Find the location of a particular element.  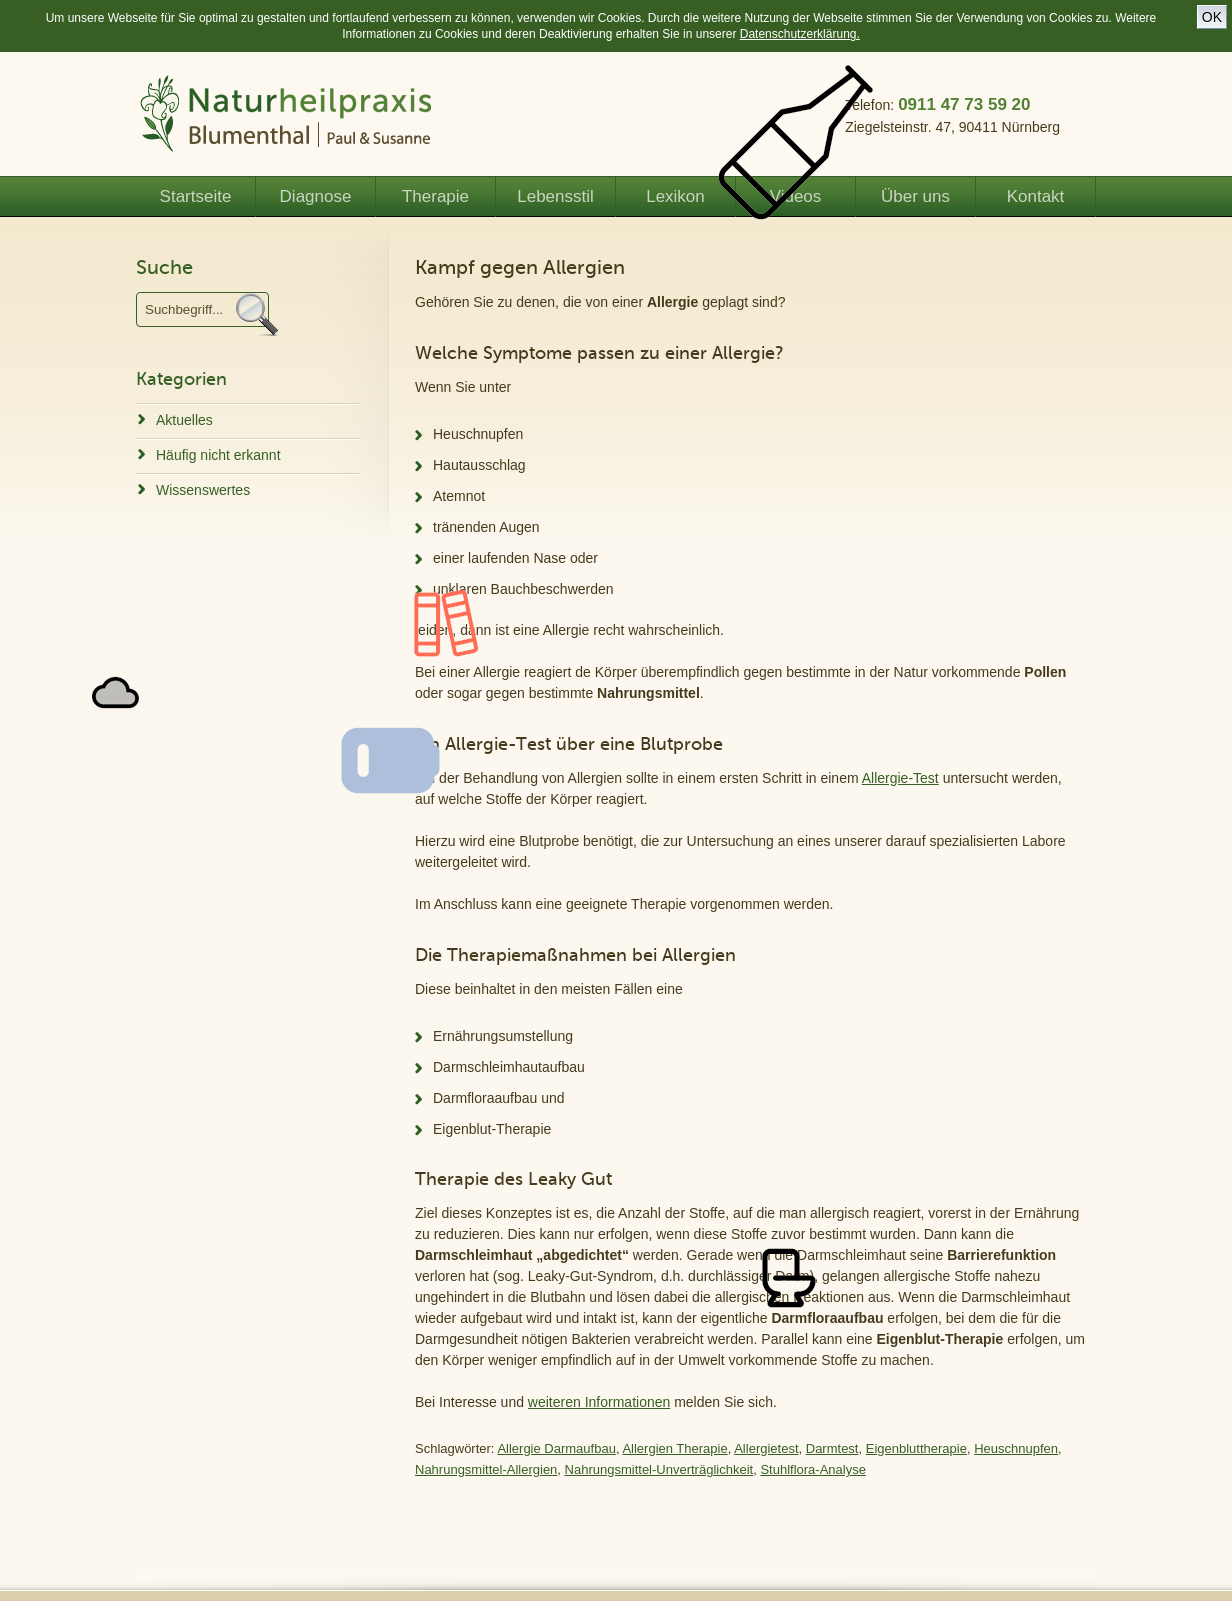

browse beer or beverage options is located at coordinates (793, 145).